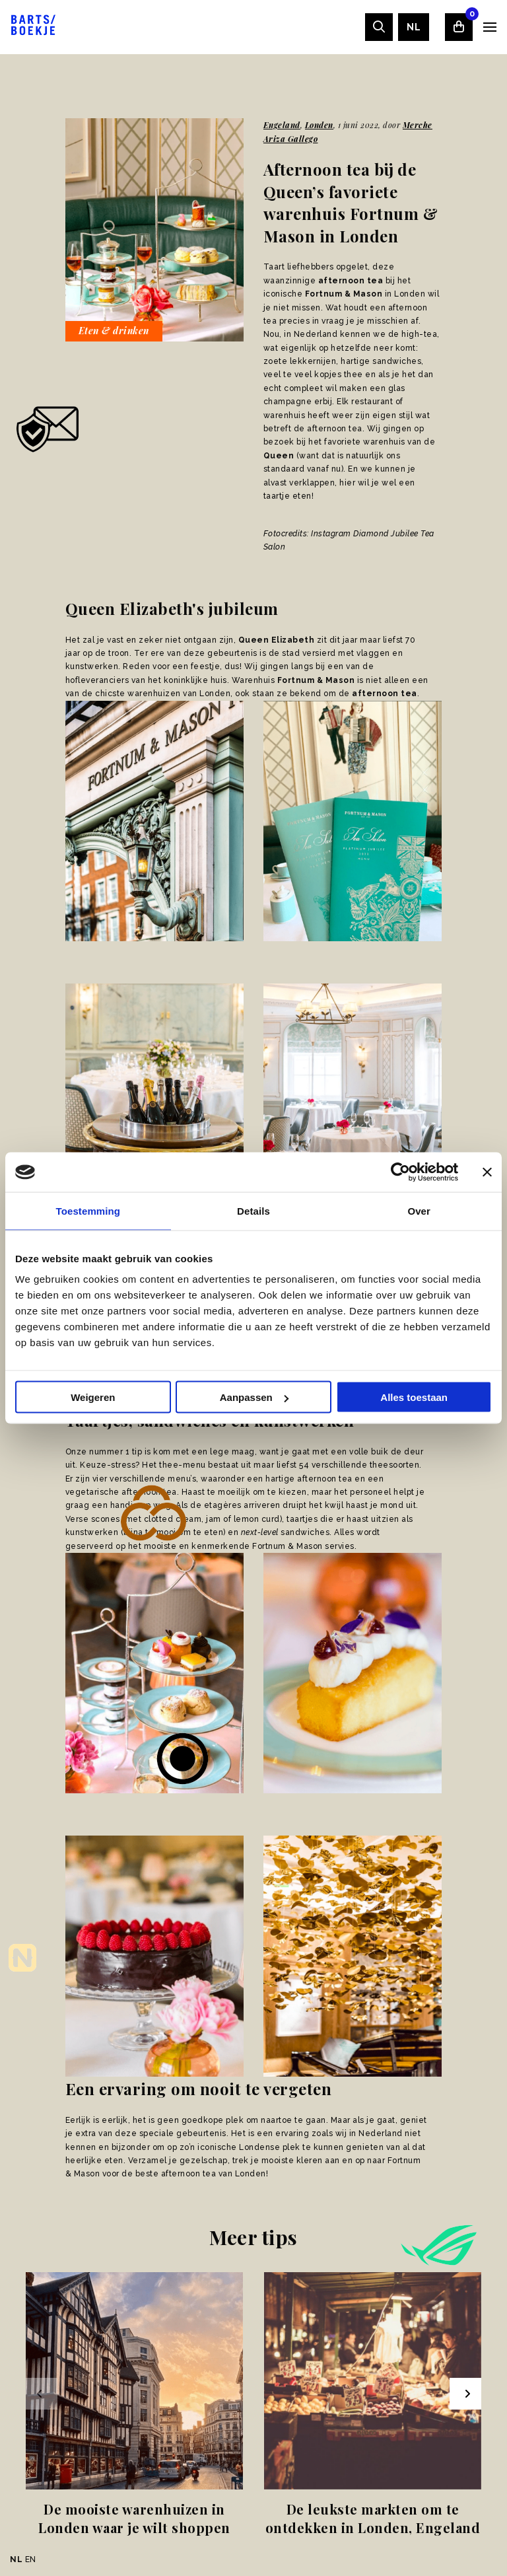 This screenshot has width=507, height=2576. I want to click on intermarché supermarket brand logo, so click(282, 1886).